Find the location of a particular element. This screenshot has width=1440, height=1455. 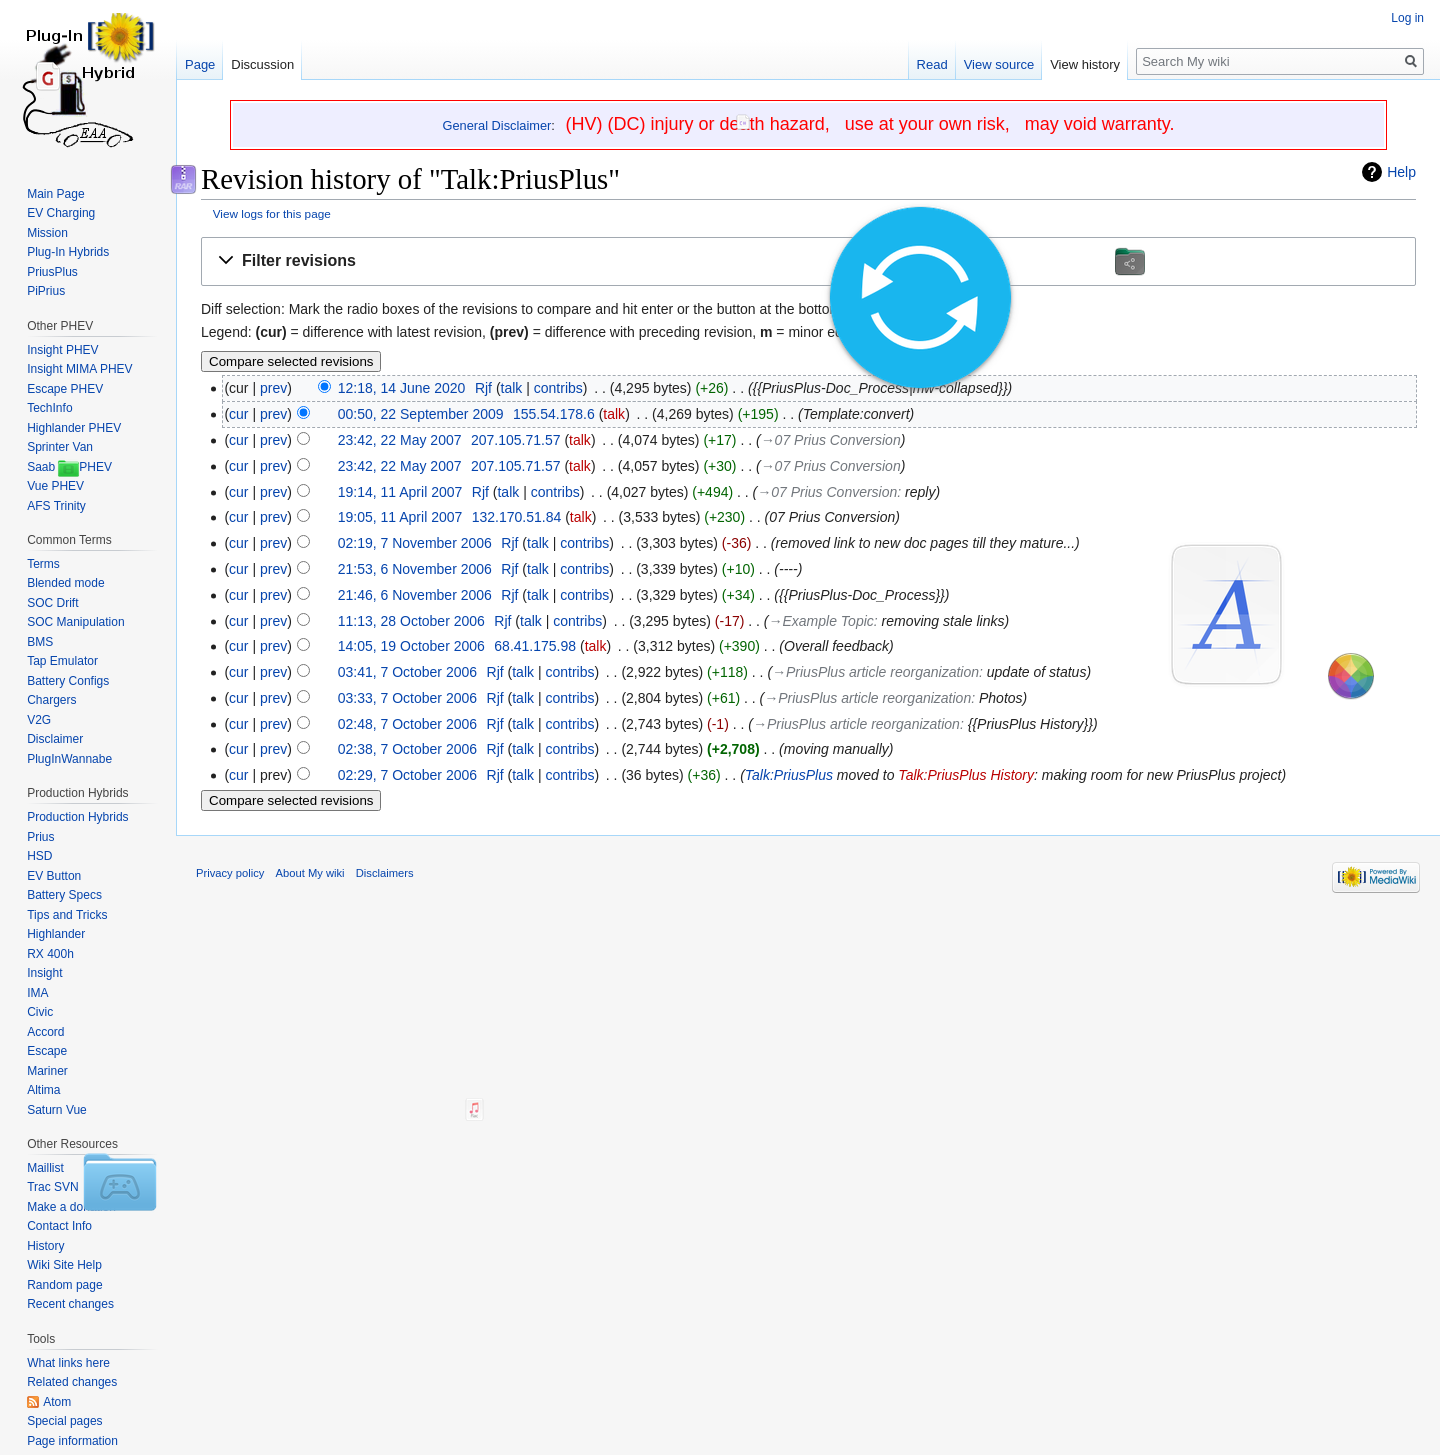

open color picker tool is located at coordinates (1351, 676).